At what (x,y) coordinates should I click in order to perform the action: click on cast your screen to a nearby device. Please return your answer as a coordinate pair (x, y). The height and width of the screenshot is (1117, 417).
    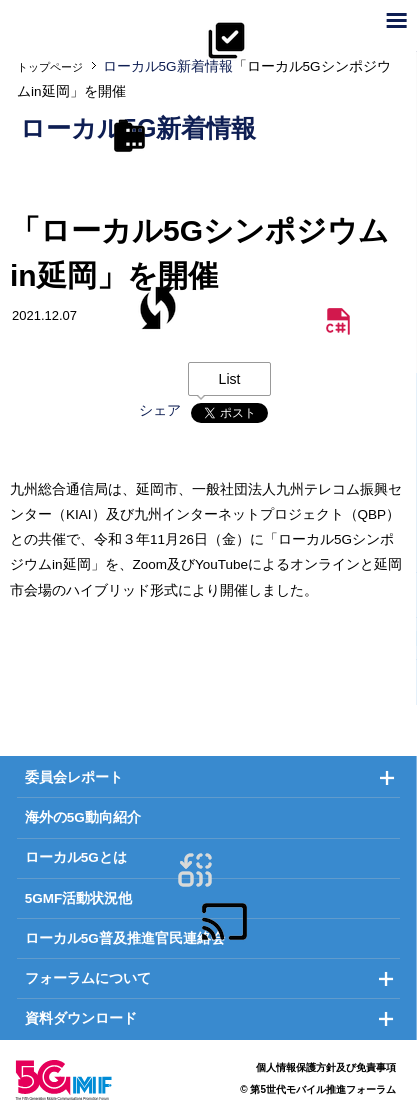
    Looking at the image, I should click on (224, 921).